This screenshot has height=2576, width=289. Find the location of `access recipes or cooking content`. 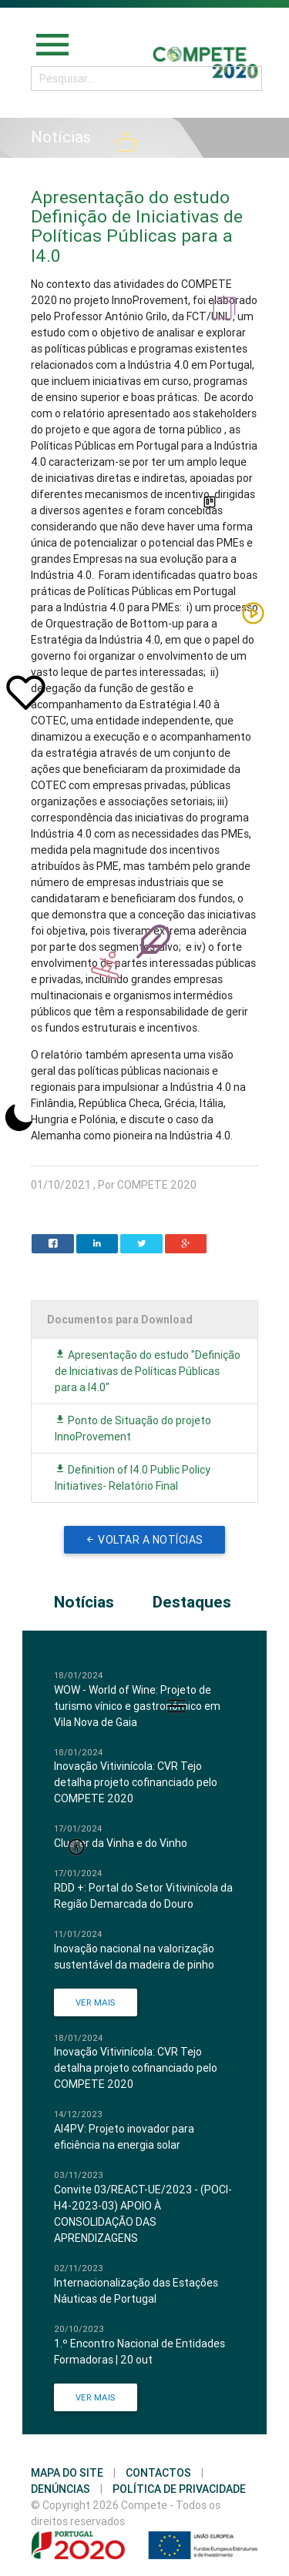

access recipes or cooking content is located at coordinates (126, 143).